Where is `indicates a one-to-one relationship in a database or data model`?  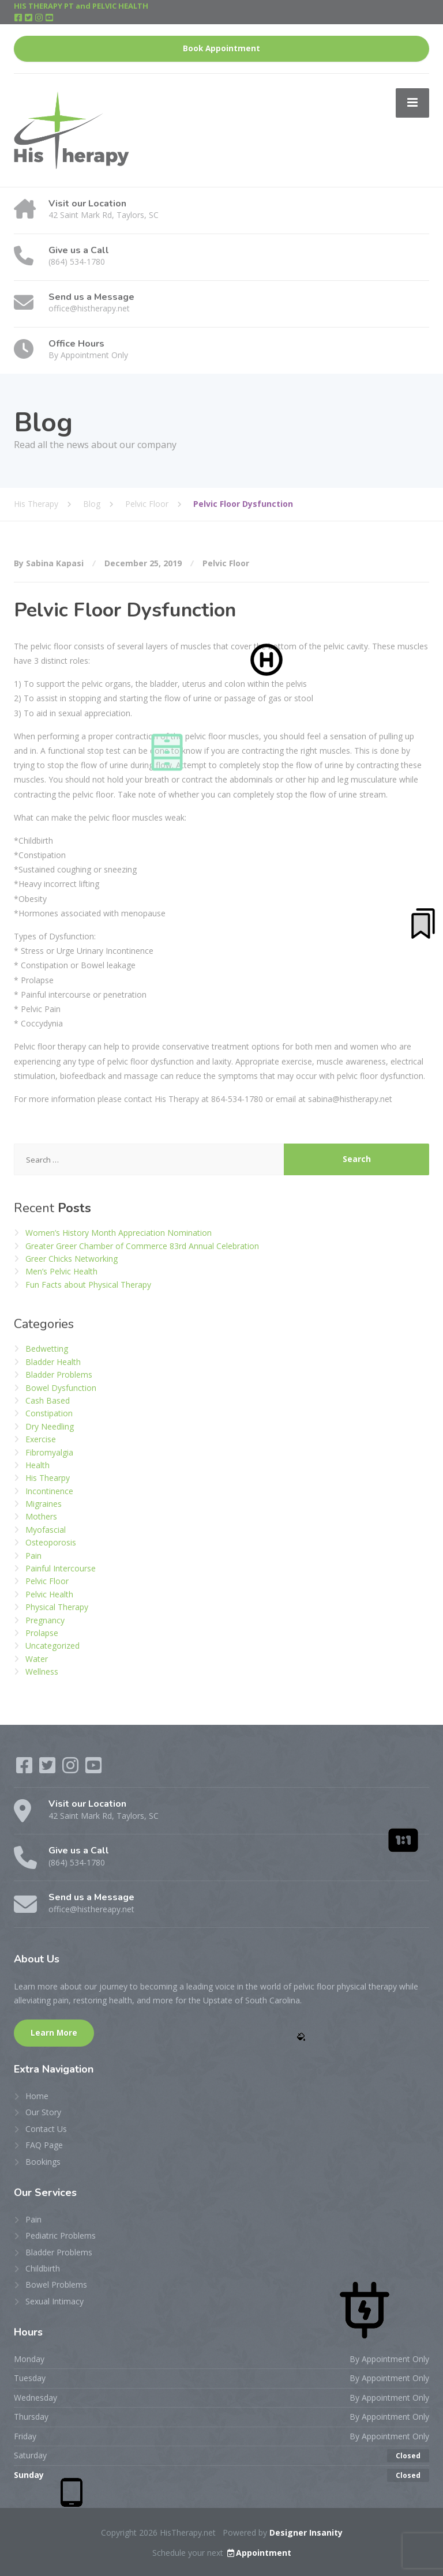 indicates a one-to-one relationship in a database or data model is located at coordinates (403, 1840).